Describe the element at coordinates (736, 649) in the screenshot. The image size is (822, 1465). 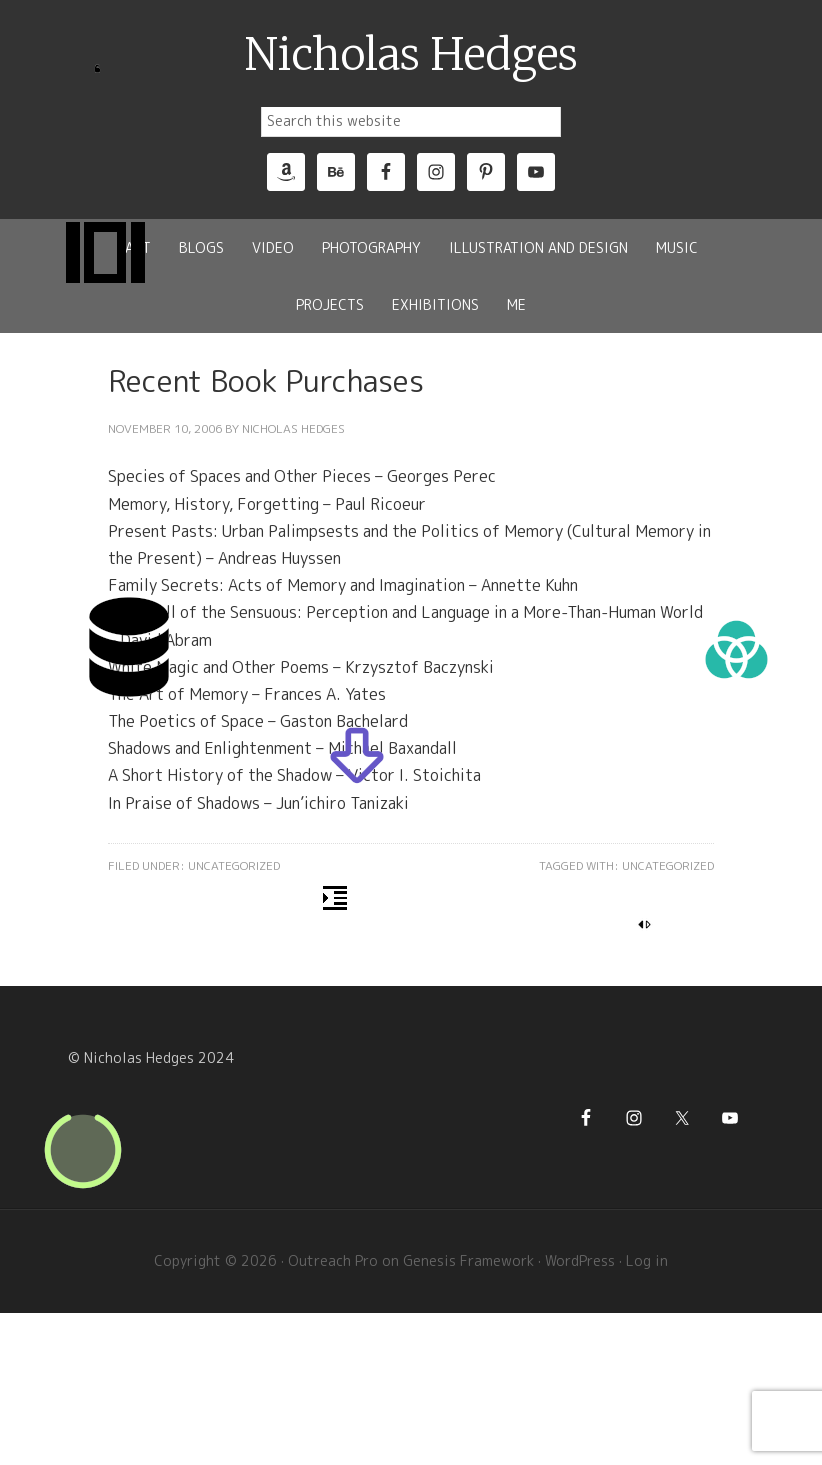
I see `adjust color filter settings` at that location.